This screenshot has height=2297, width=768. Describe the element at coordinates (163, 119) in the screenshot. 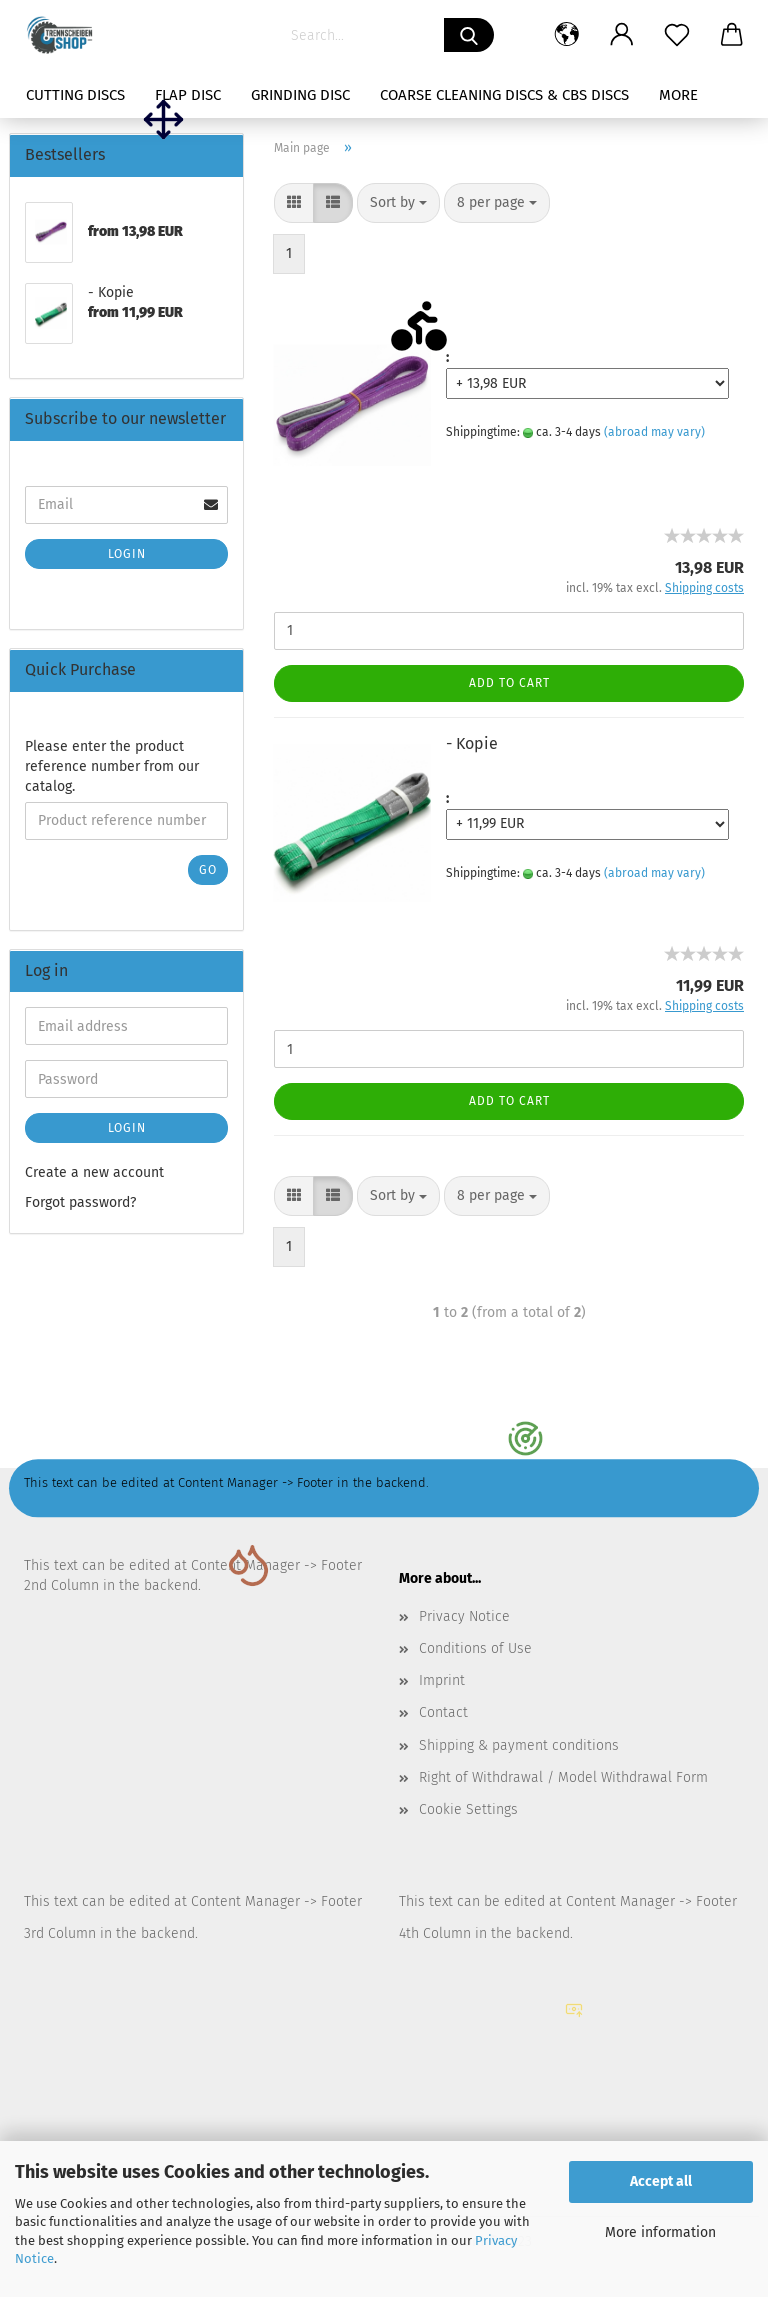

I see `move or reposition an element` at that location.